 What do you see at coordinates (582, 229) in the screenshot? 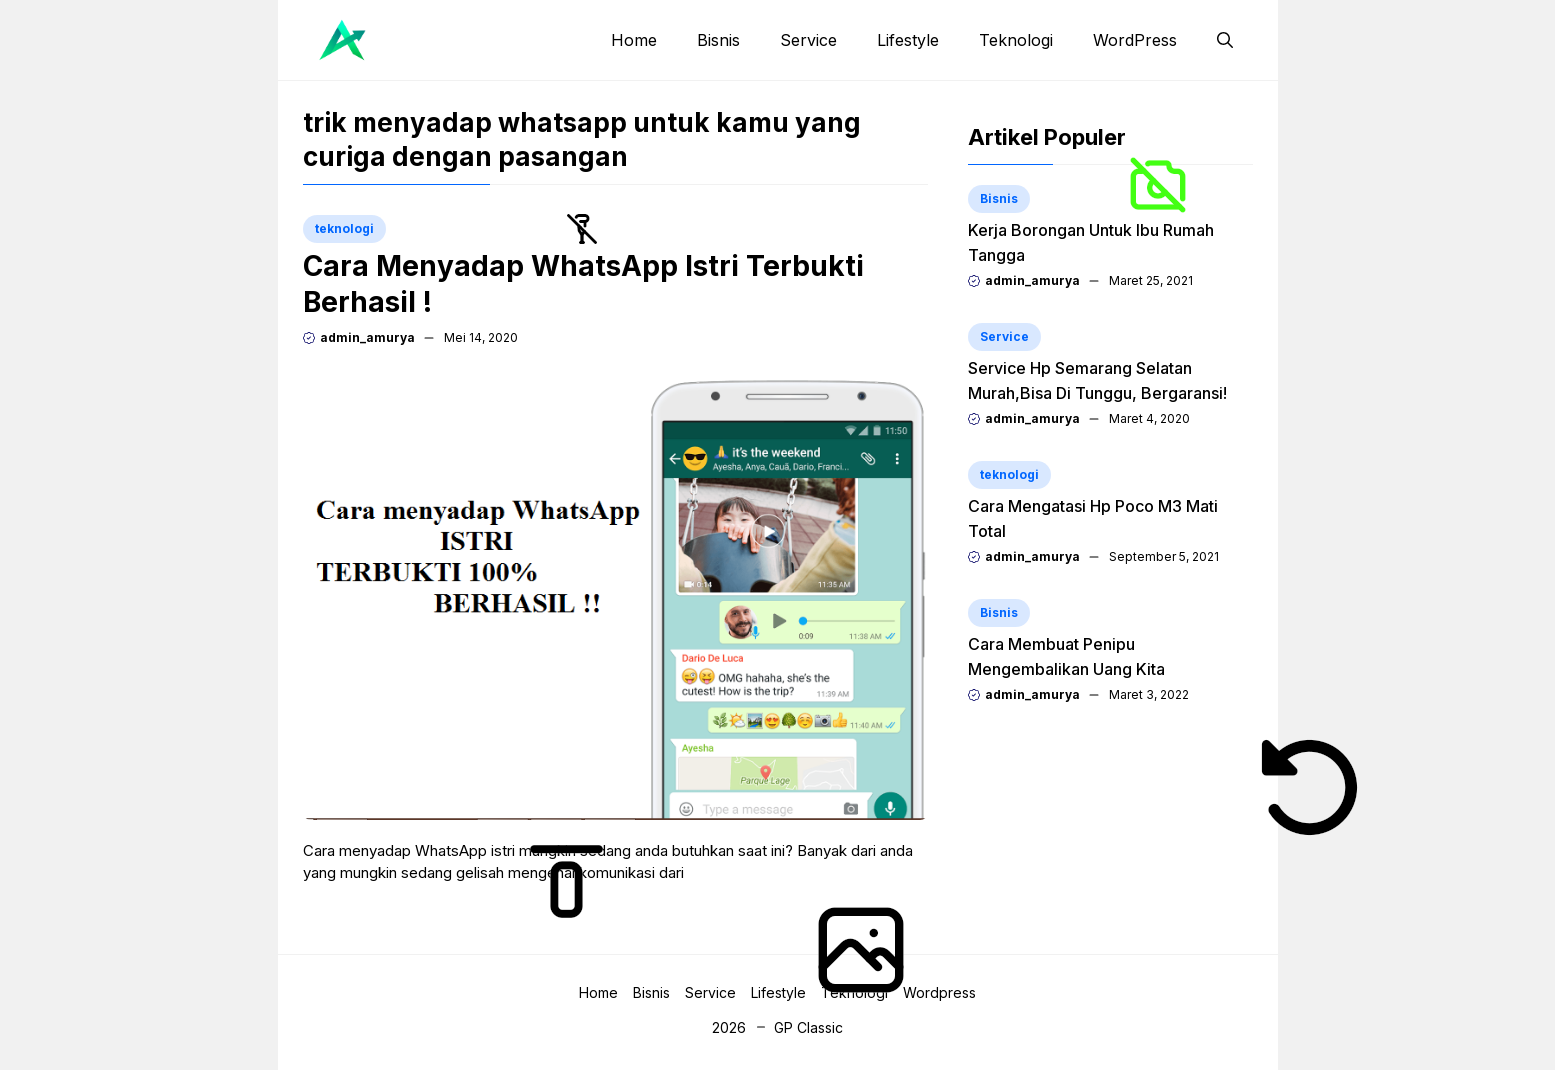
I see `indicates crutches or mobility aid not needed` at bounding box center [582, 229].